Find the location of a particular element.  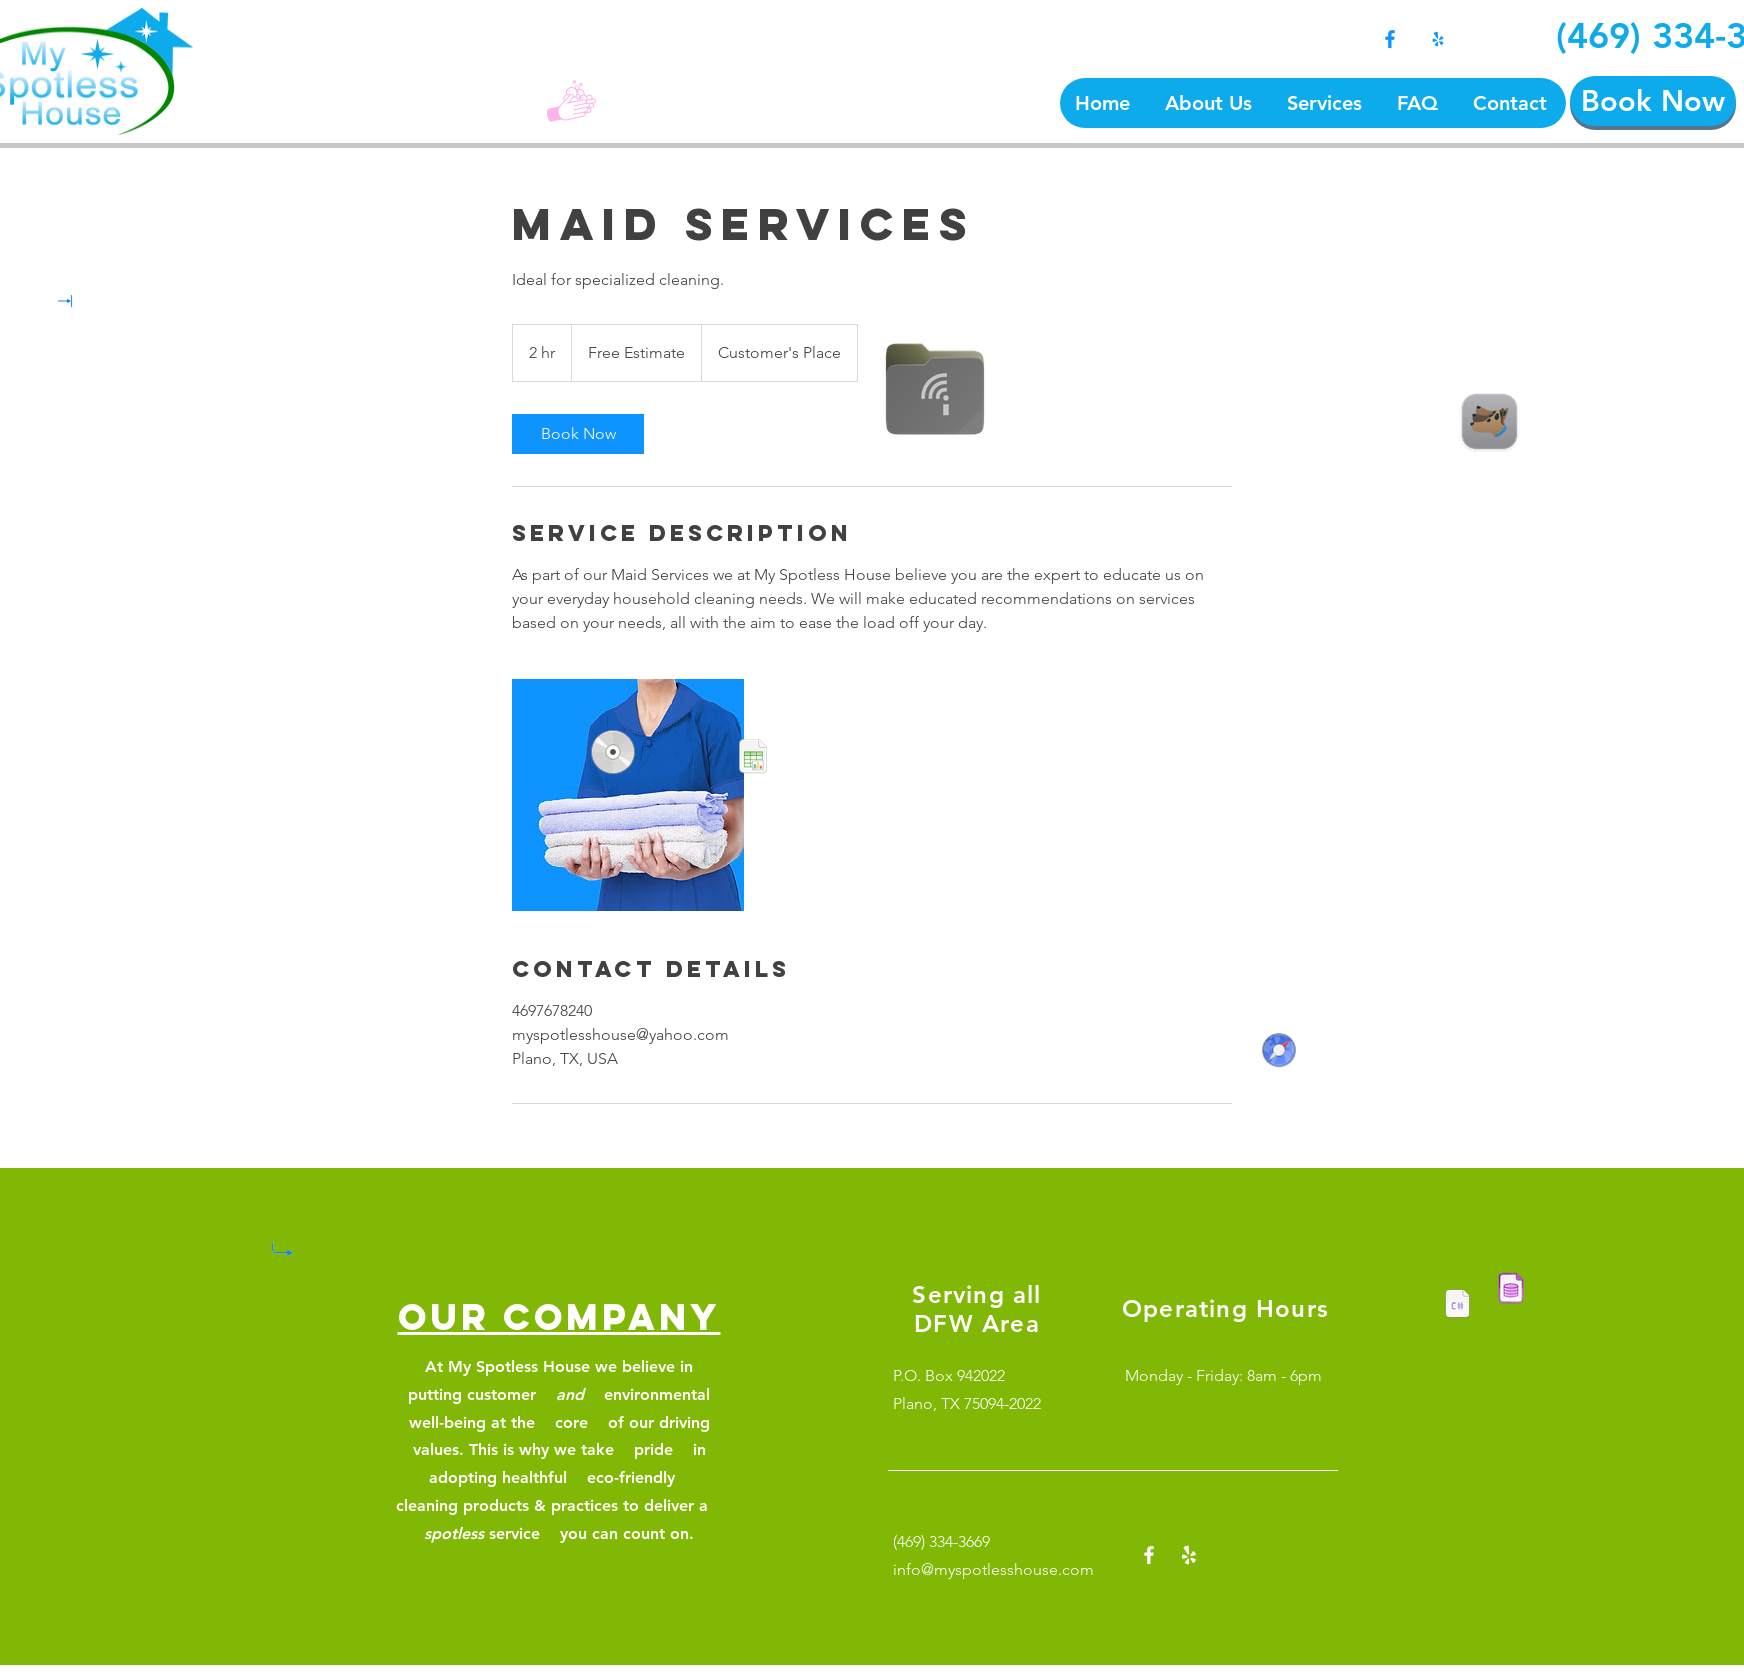

open the web browser app is located at coordinates (1279, 1050).